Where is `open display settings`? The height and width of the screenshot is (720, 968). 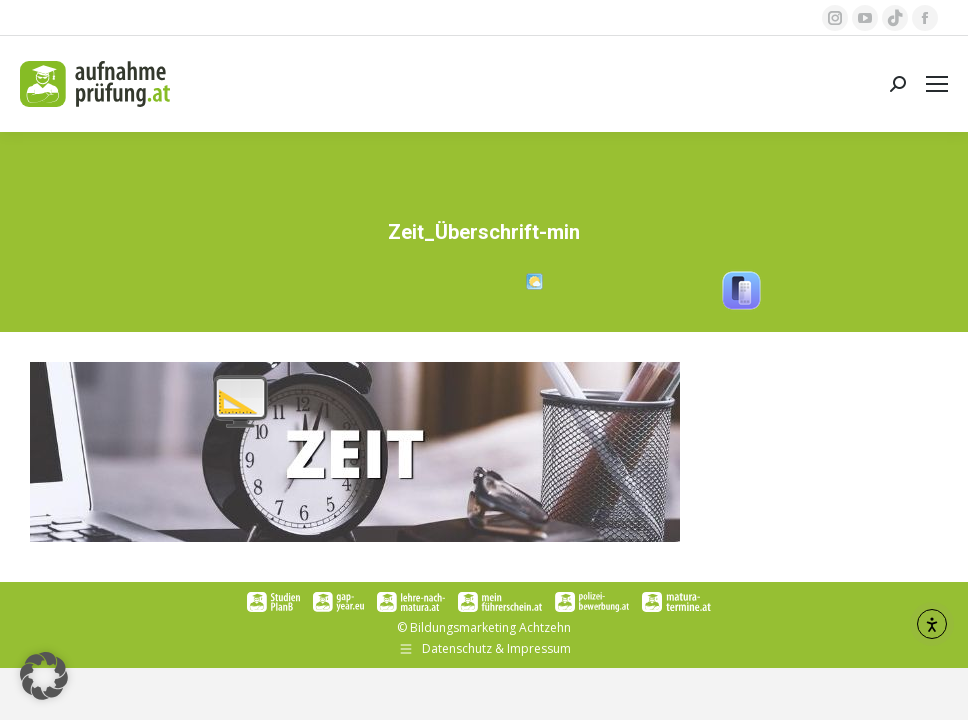
open display settings is located at coordinates (240, 401).